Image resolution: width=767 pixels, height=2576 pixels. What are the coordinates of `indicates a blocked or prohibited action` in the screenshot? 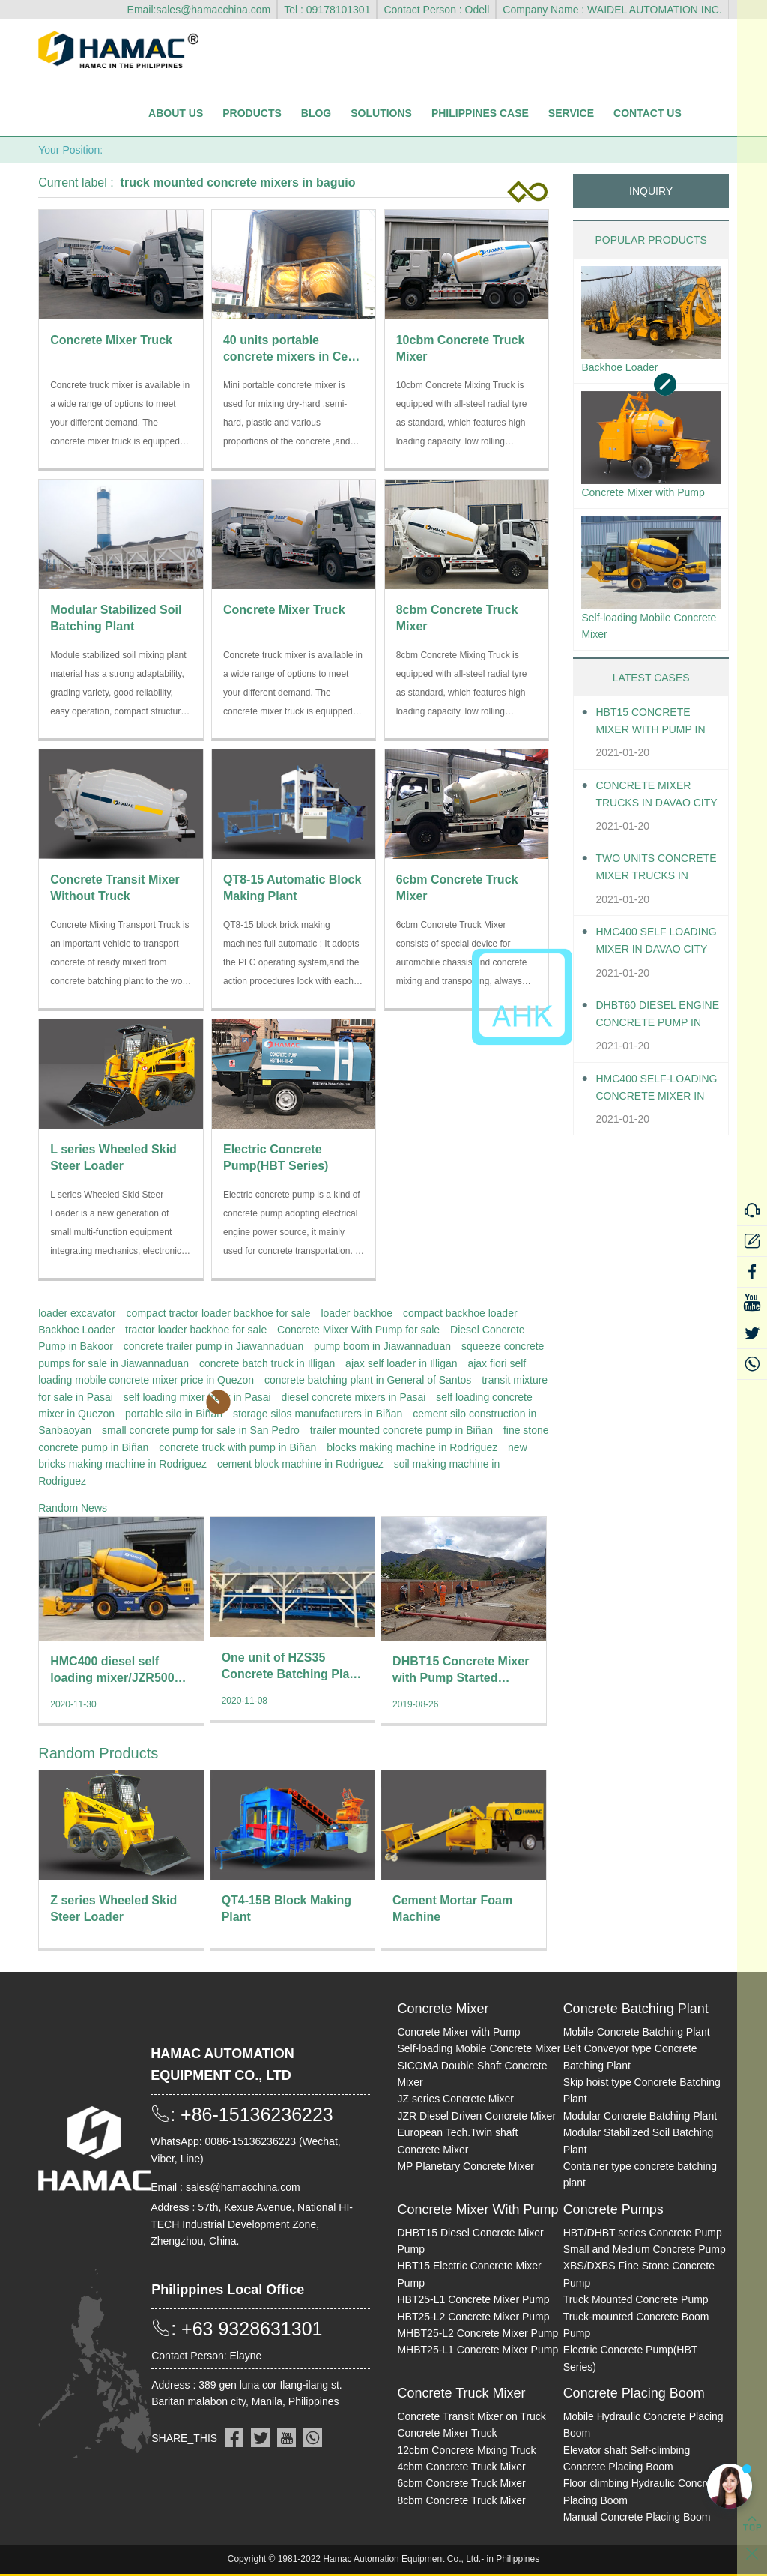 It's located at (665, 384).